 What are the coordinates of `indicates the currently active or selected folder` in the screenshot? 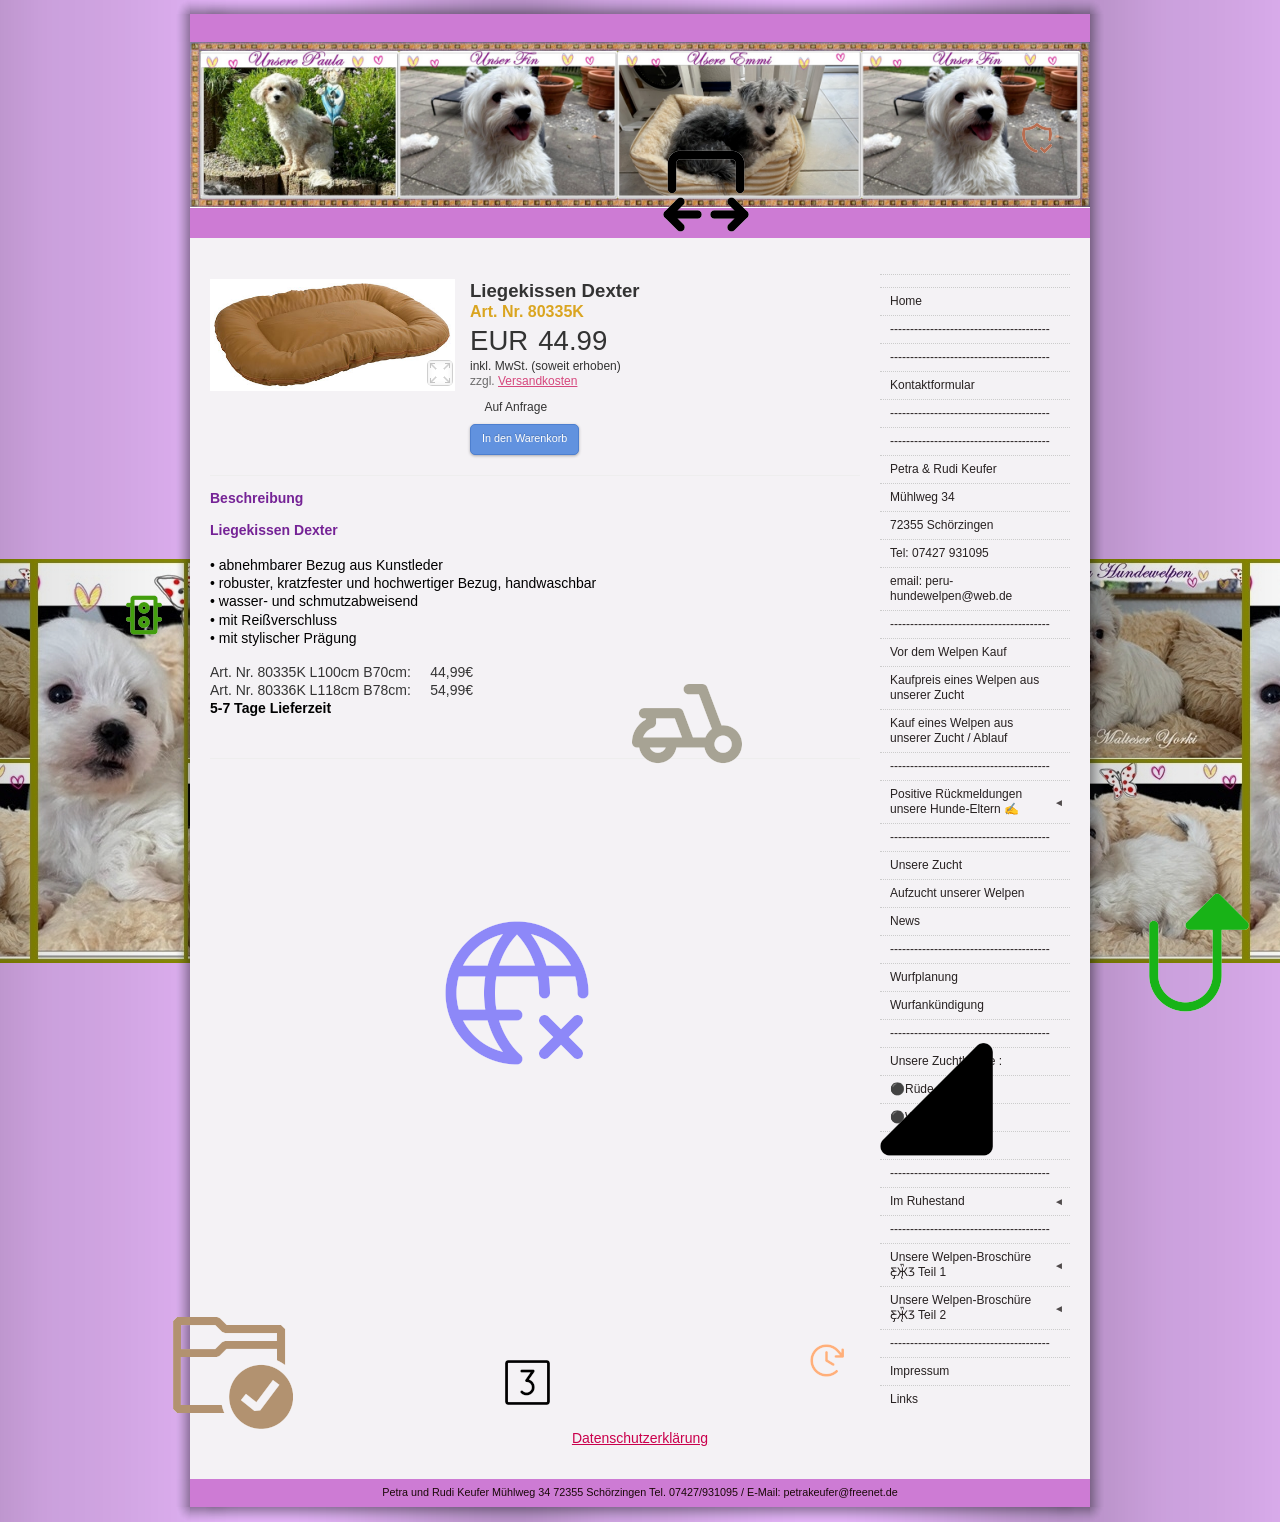 It's located at (229, 1365).